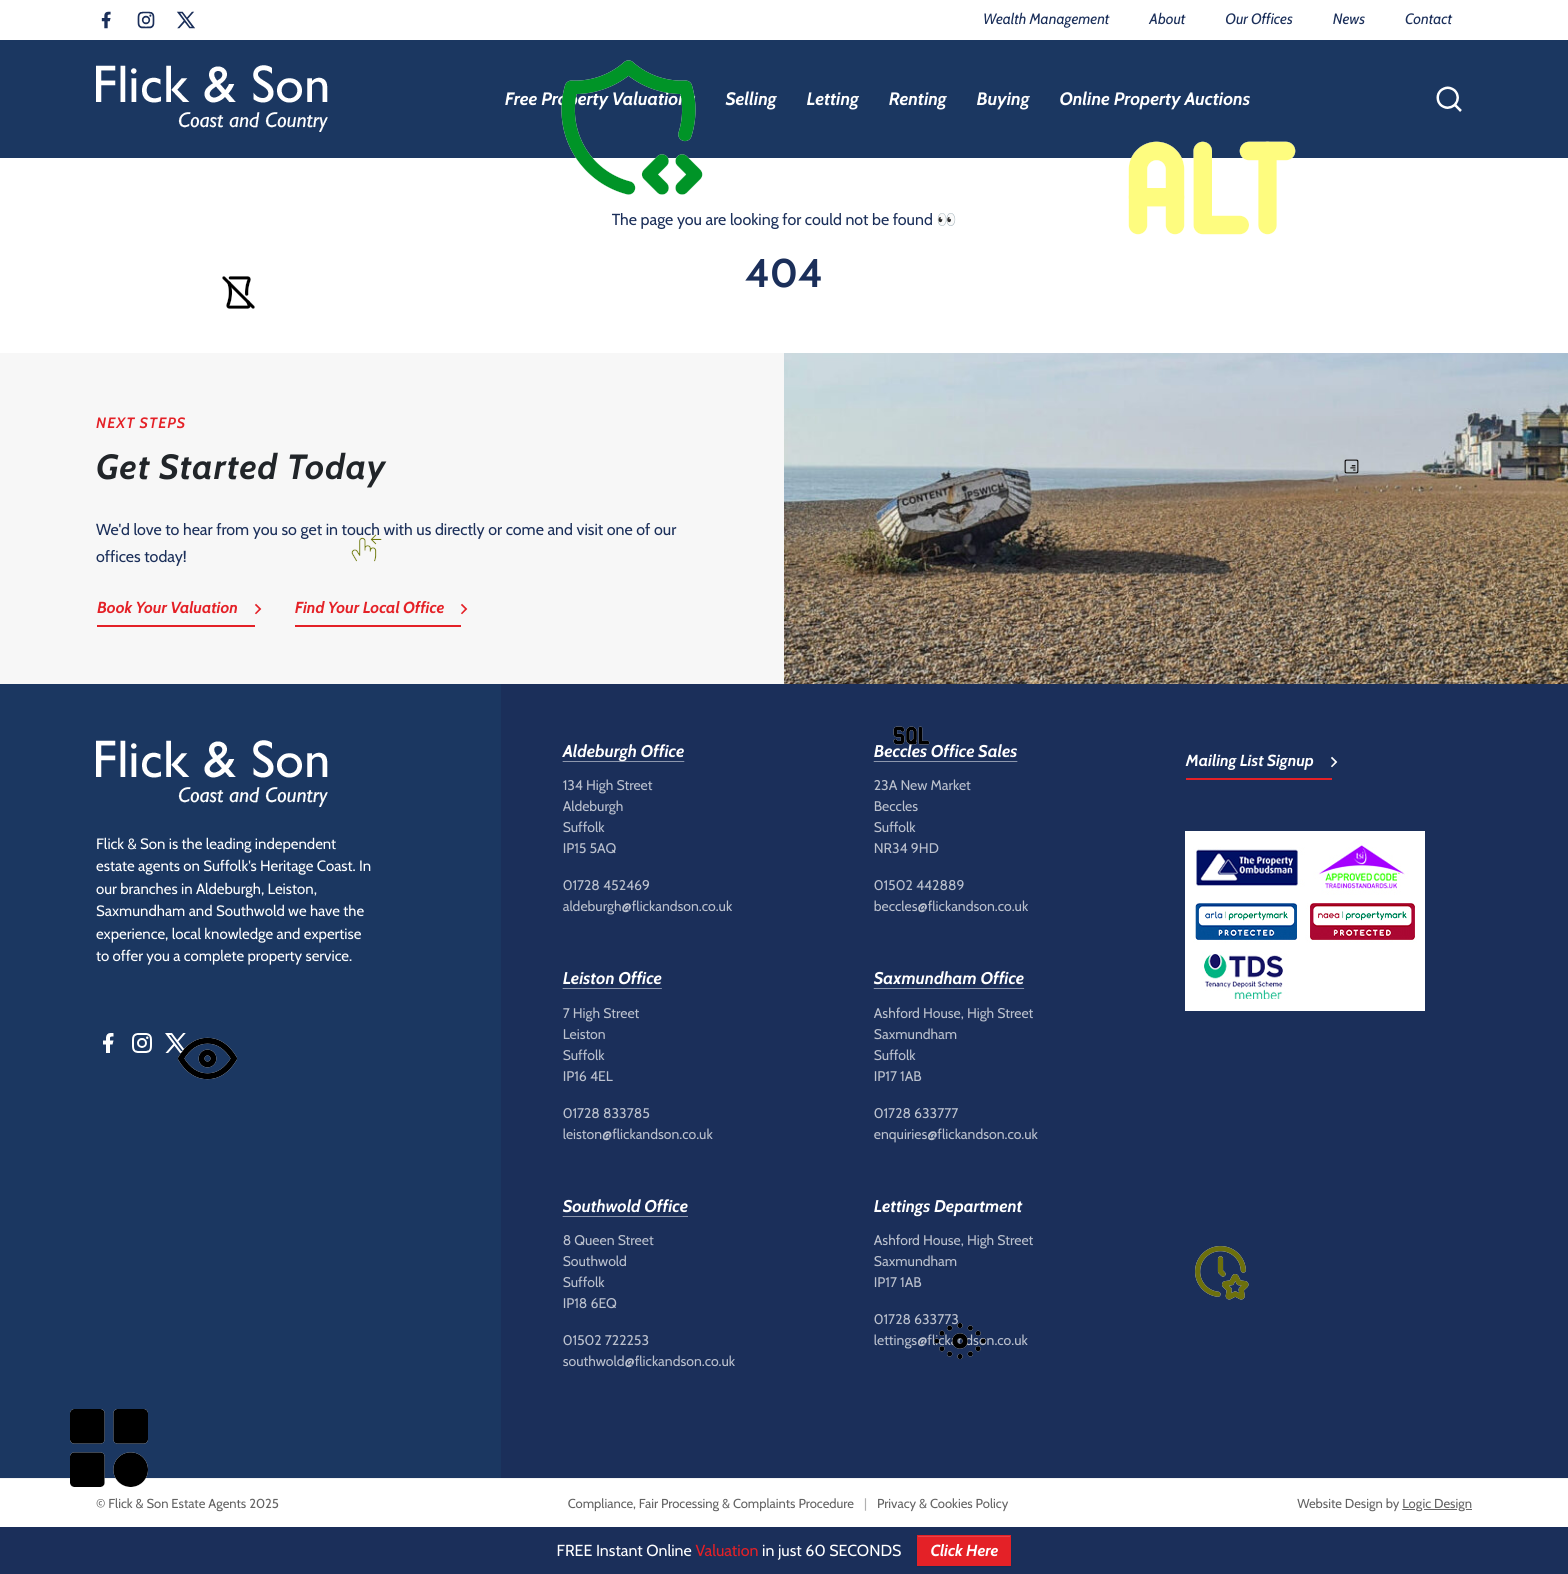  I want to click on access security code settings, so click(628, 127).